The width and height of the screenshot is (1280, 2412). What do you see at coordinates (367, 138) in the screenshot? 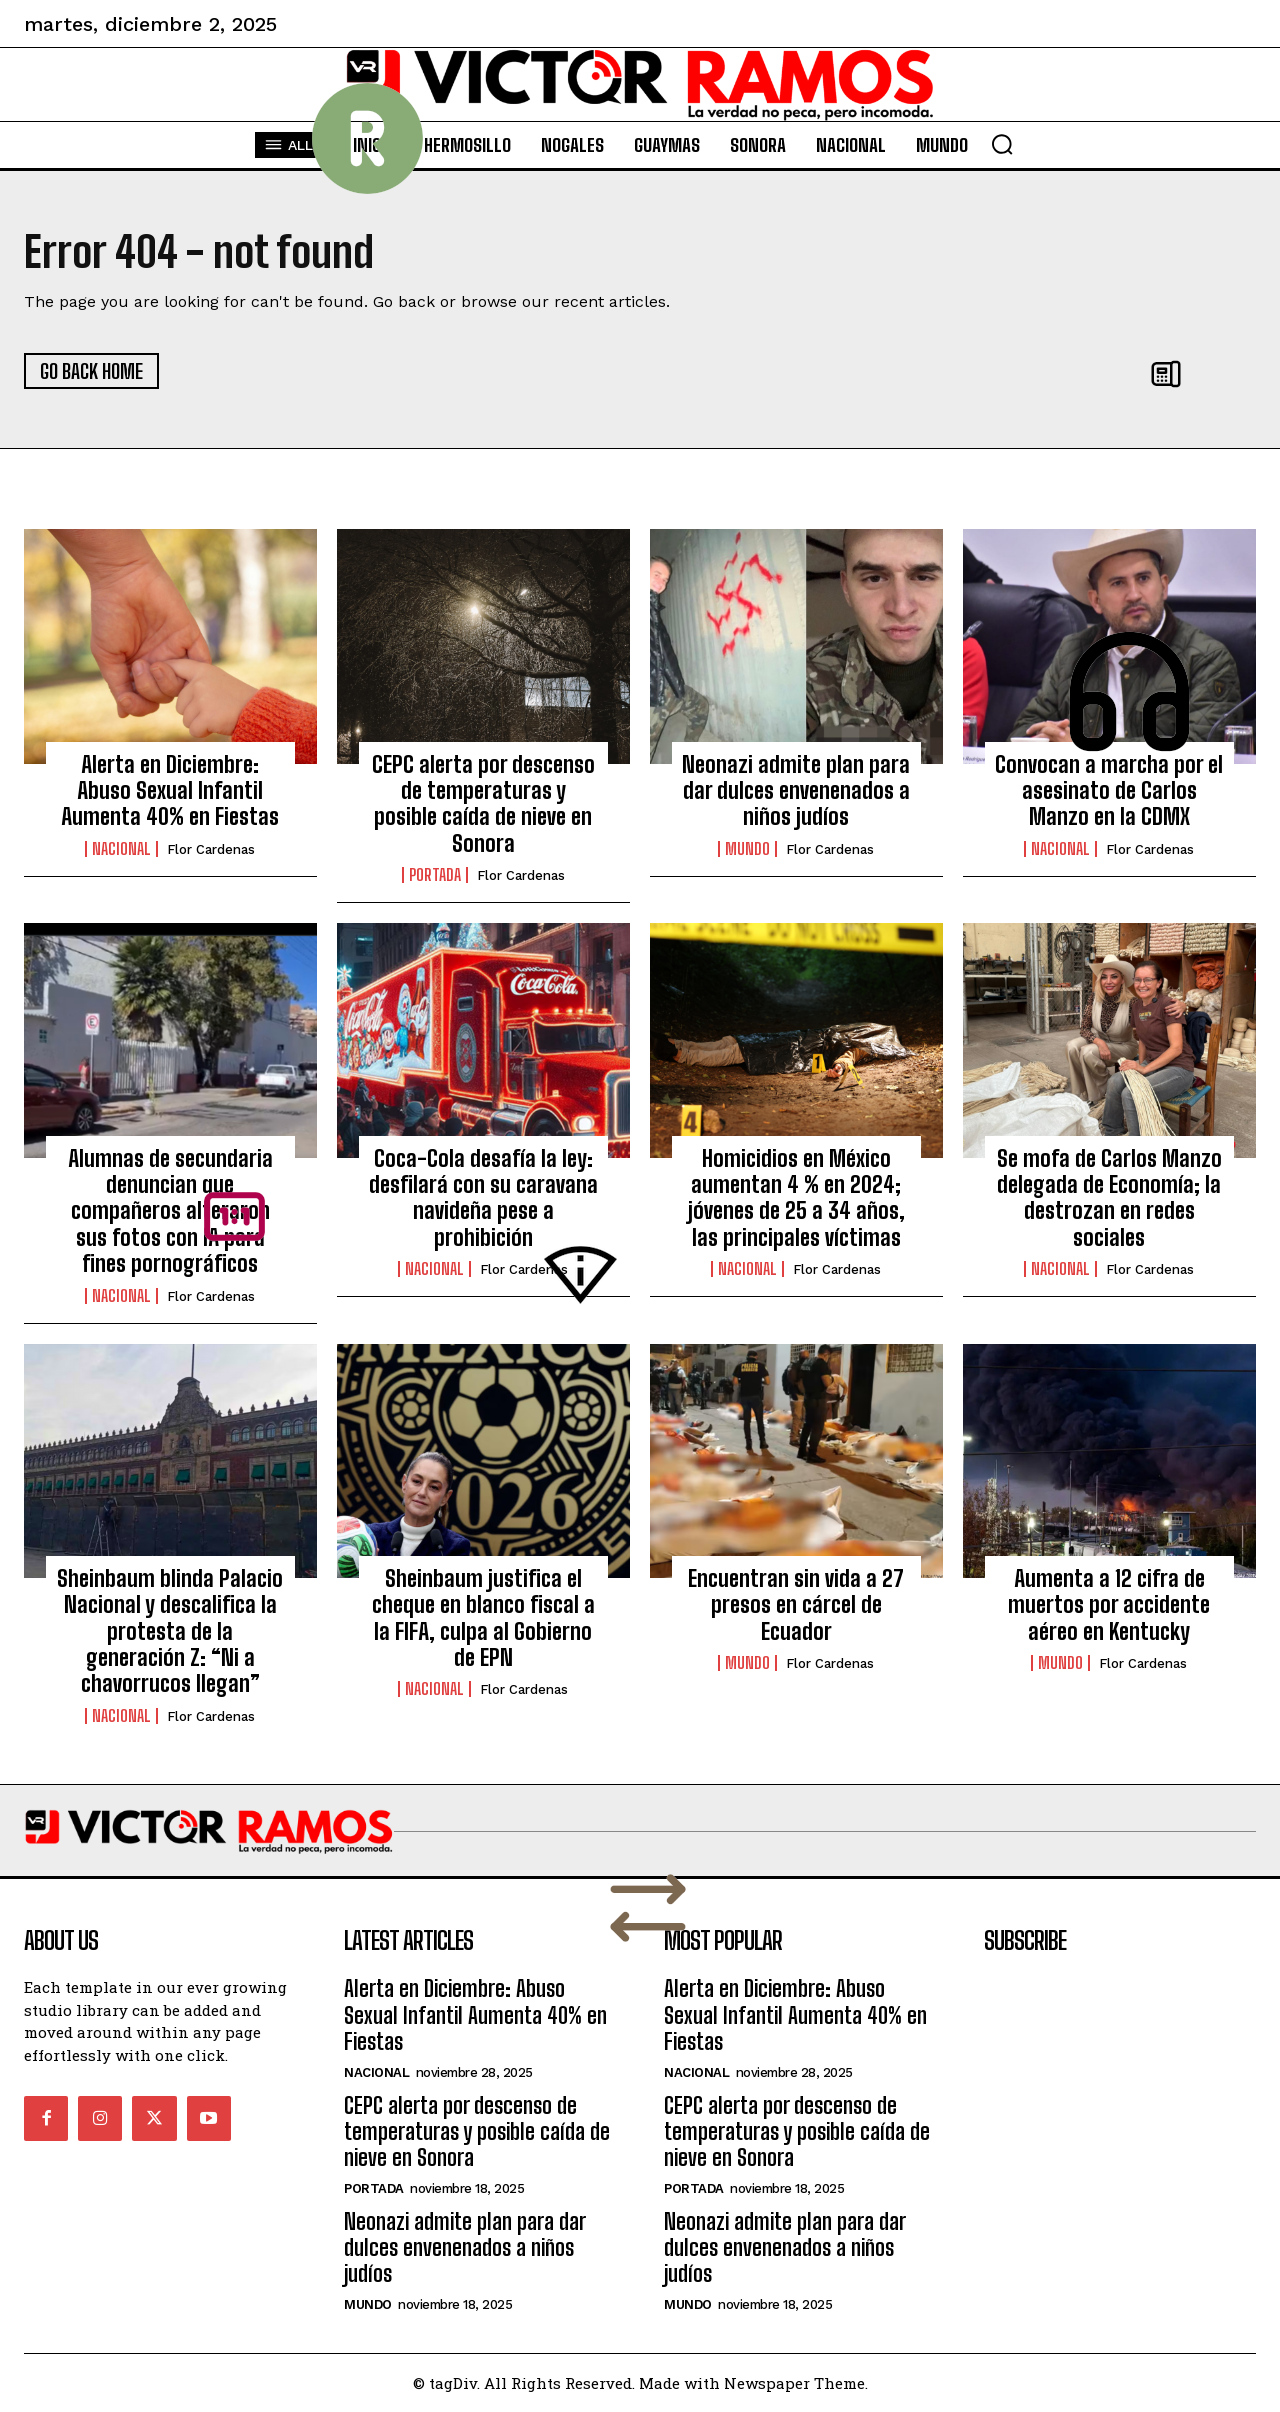
I see `indicates a registered trademark symbol` at bounding box center [367, 138].